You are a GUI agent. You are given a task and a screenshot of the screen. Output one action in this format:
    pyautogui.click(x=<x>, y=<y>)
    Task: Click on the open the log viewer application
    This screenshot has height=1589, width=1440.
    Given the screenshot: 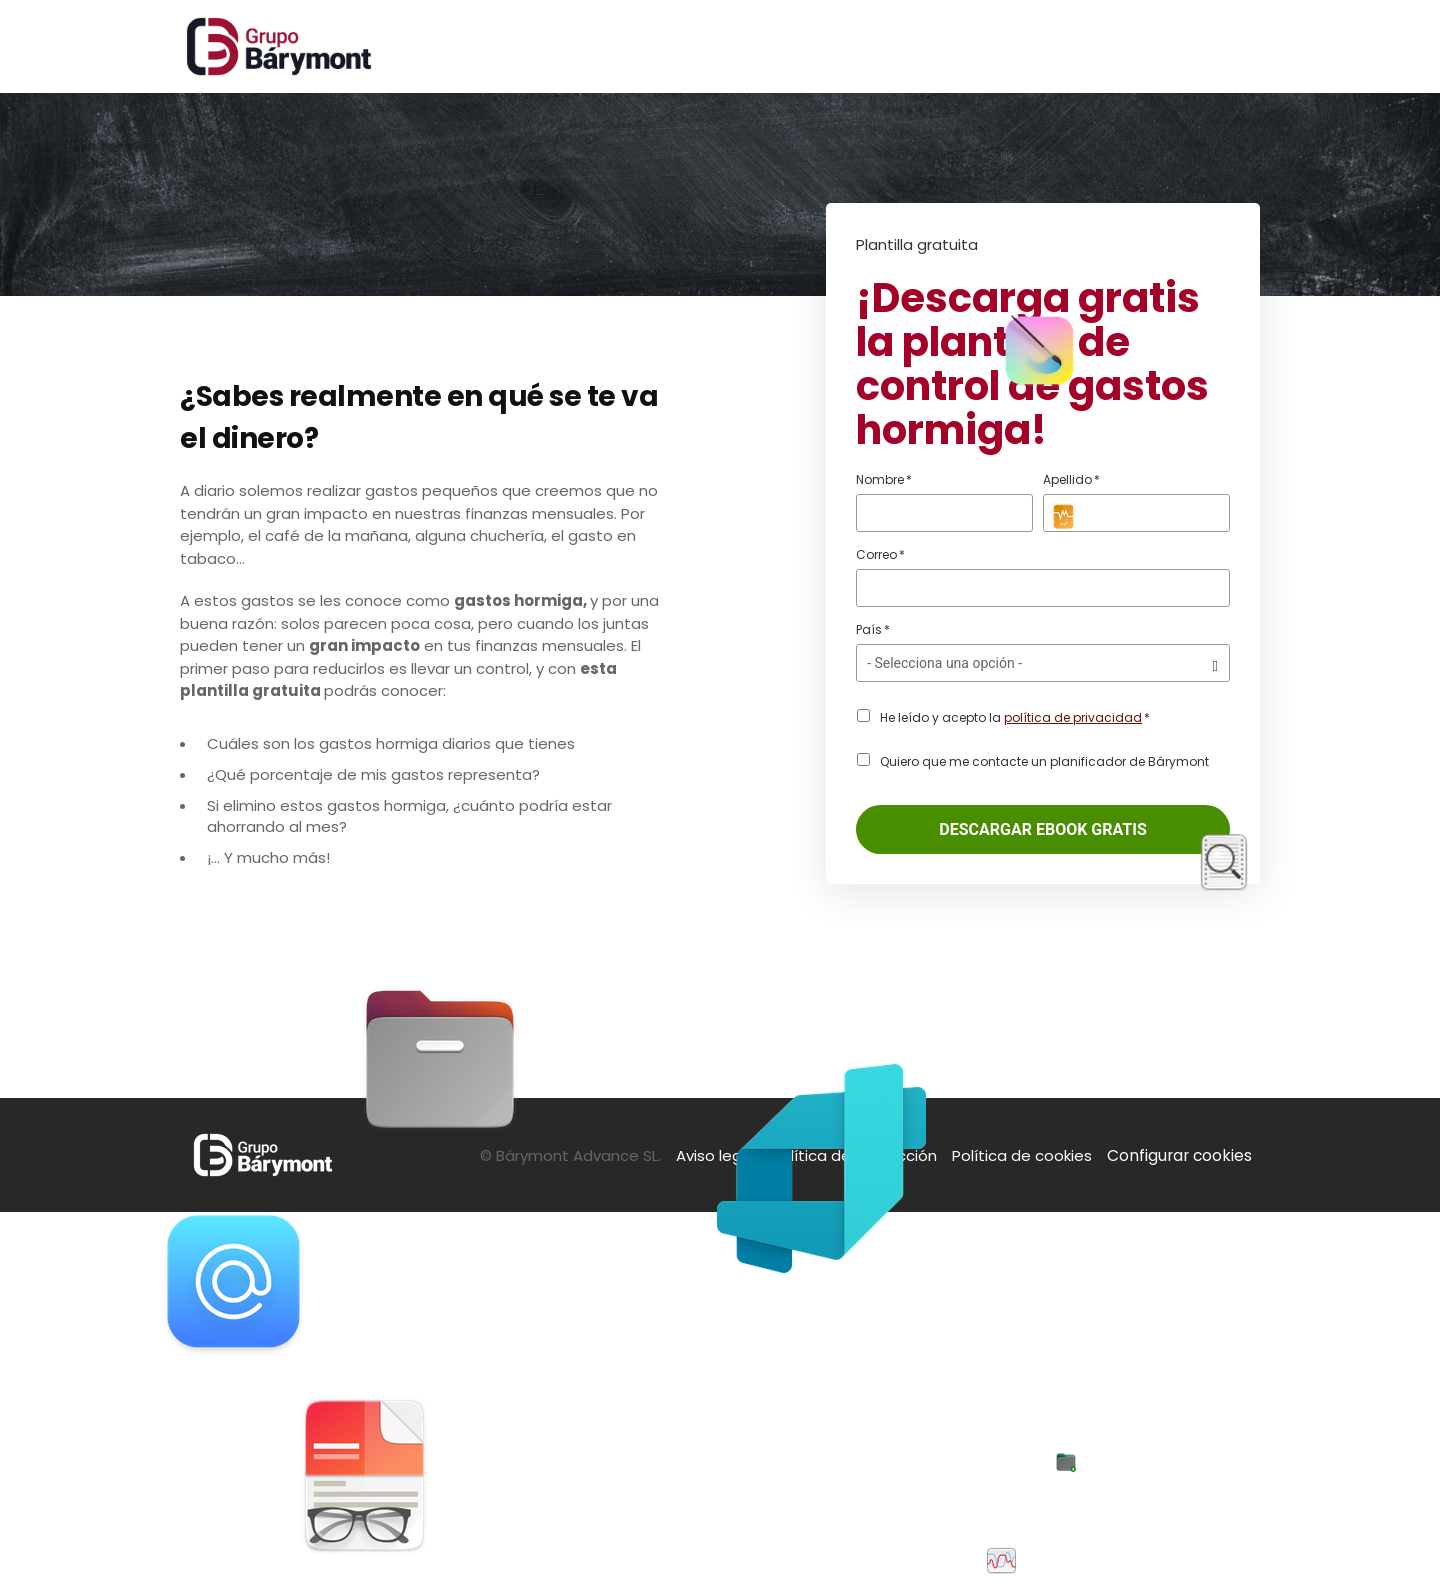 What is the action you would take?
    pyautogui.click(x=1224, y=862)
    